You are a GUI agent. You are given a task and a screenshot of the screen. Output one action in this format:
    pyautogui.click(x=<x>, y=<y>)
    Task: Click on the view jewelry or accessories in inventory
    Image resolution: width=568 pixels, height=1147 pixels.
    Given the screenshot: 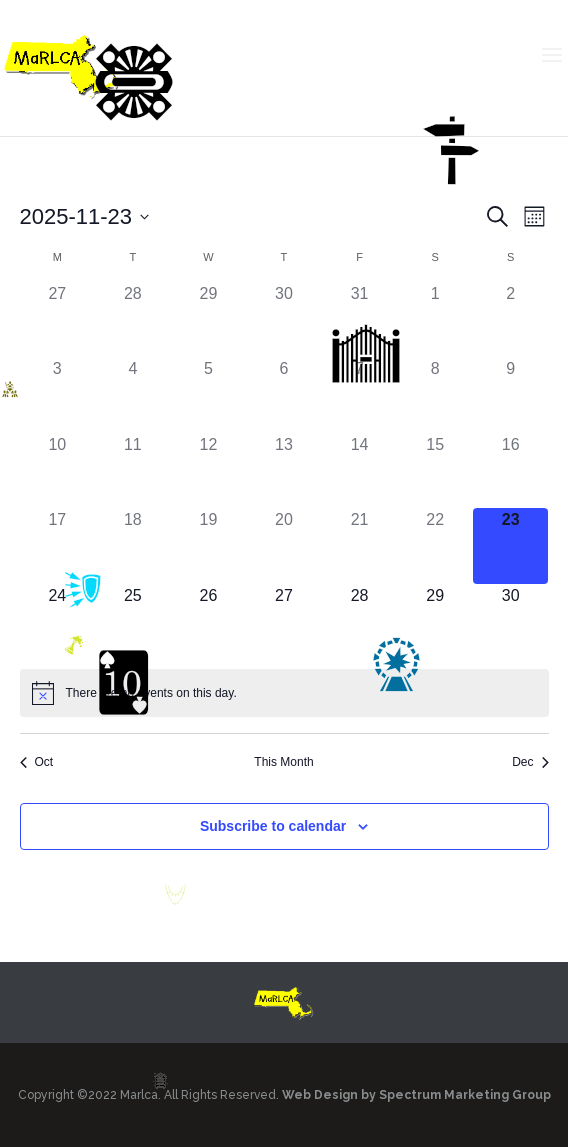 What is the action you would take?
    pyautogui.click(x=175, y=894)
    